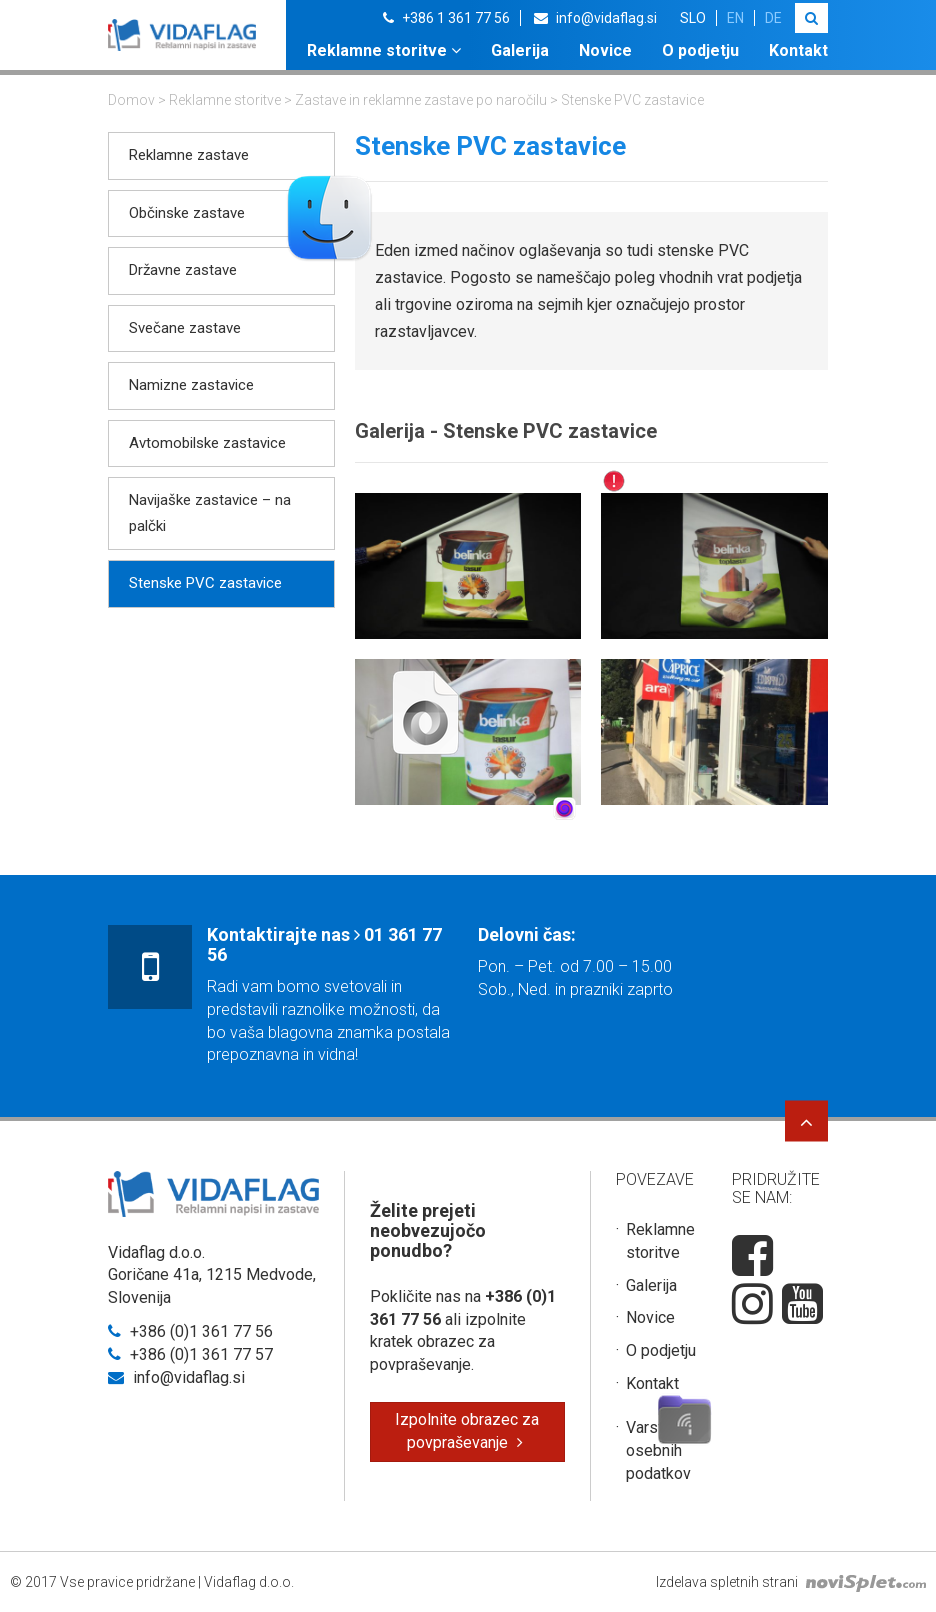 The image size is (936, 1612). What do you see at coordinates (564, 808) in the screenshot?
I see `open transporter app for uploading content to app store connect` at bounding box center [564, 808].